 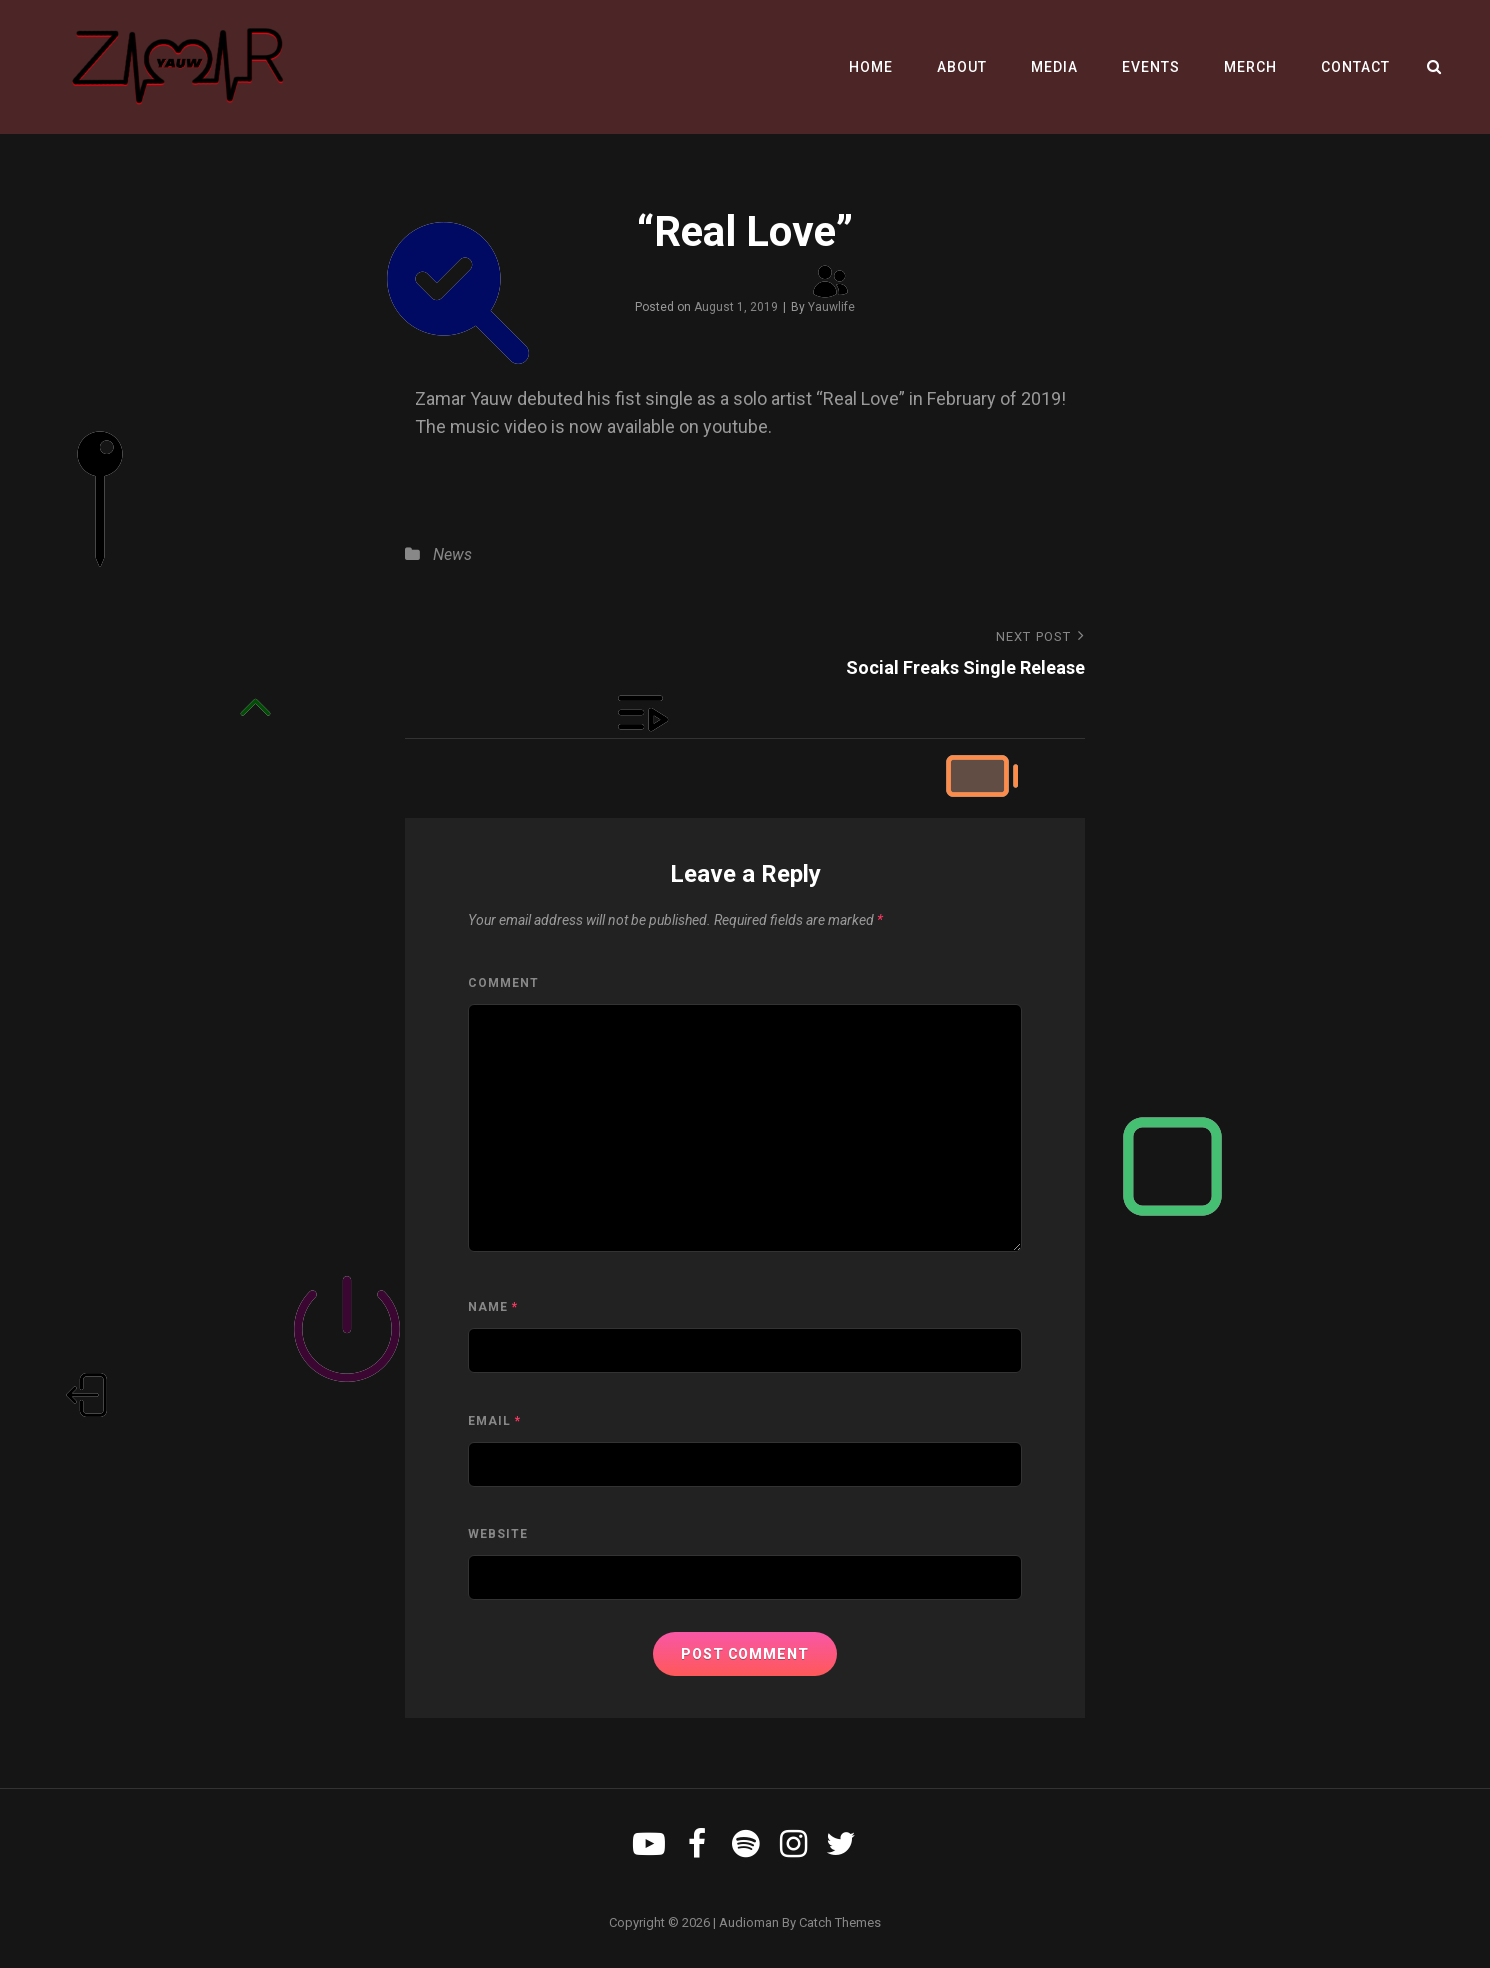 What do you see at coordinates (981, 776) in the screenshot?
I see `indicates battery is empty or depleted` at bounding box center [981, 776].